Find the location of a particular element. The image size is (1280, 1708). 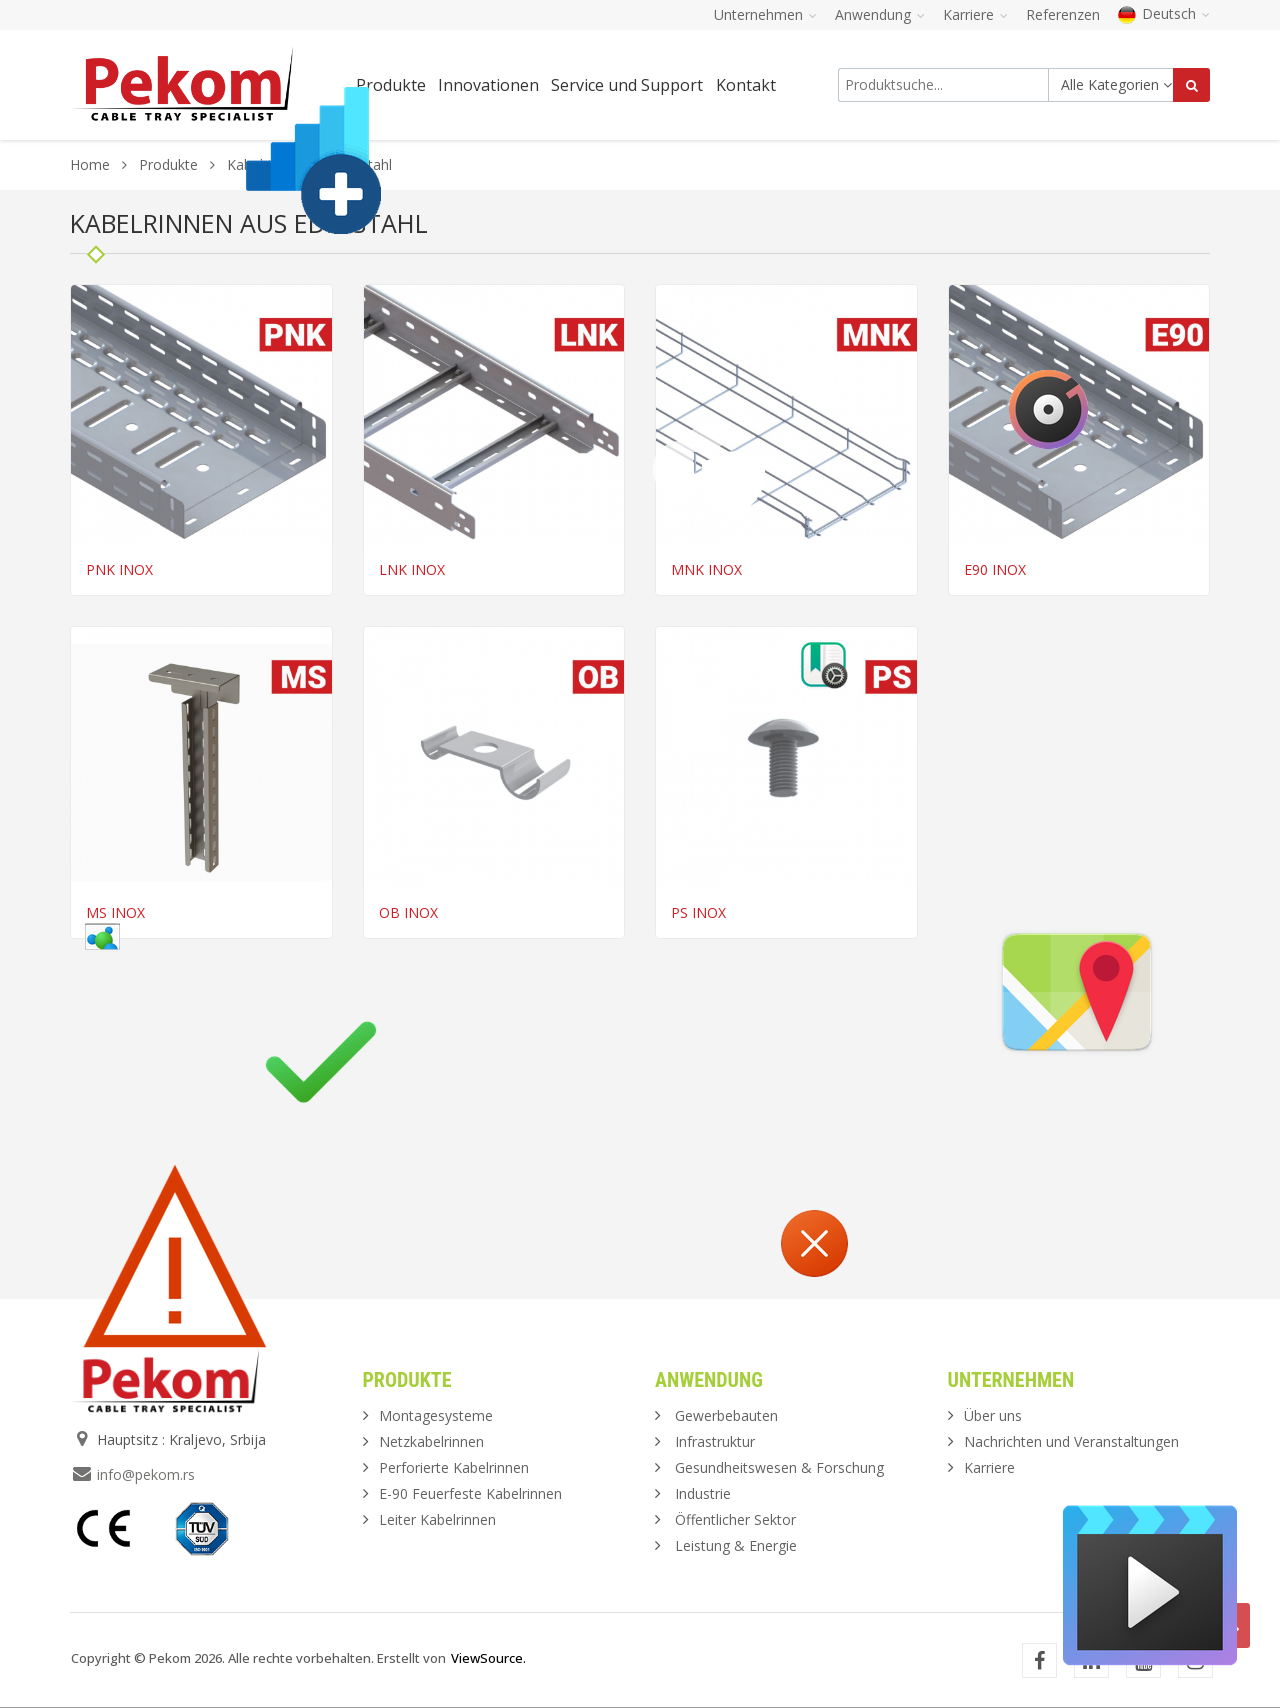

open tv2 streaming app is located at coordinates (1150, 1585).